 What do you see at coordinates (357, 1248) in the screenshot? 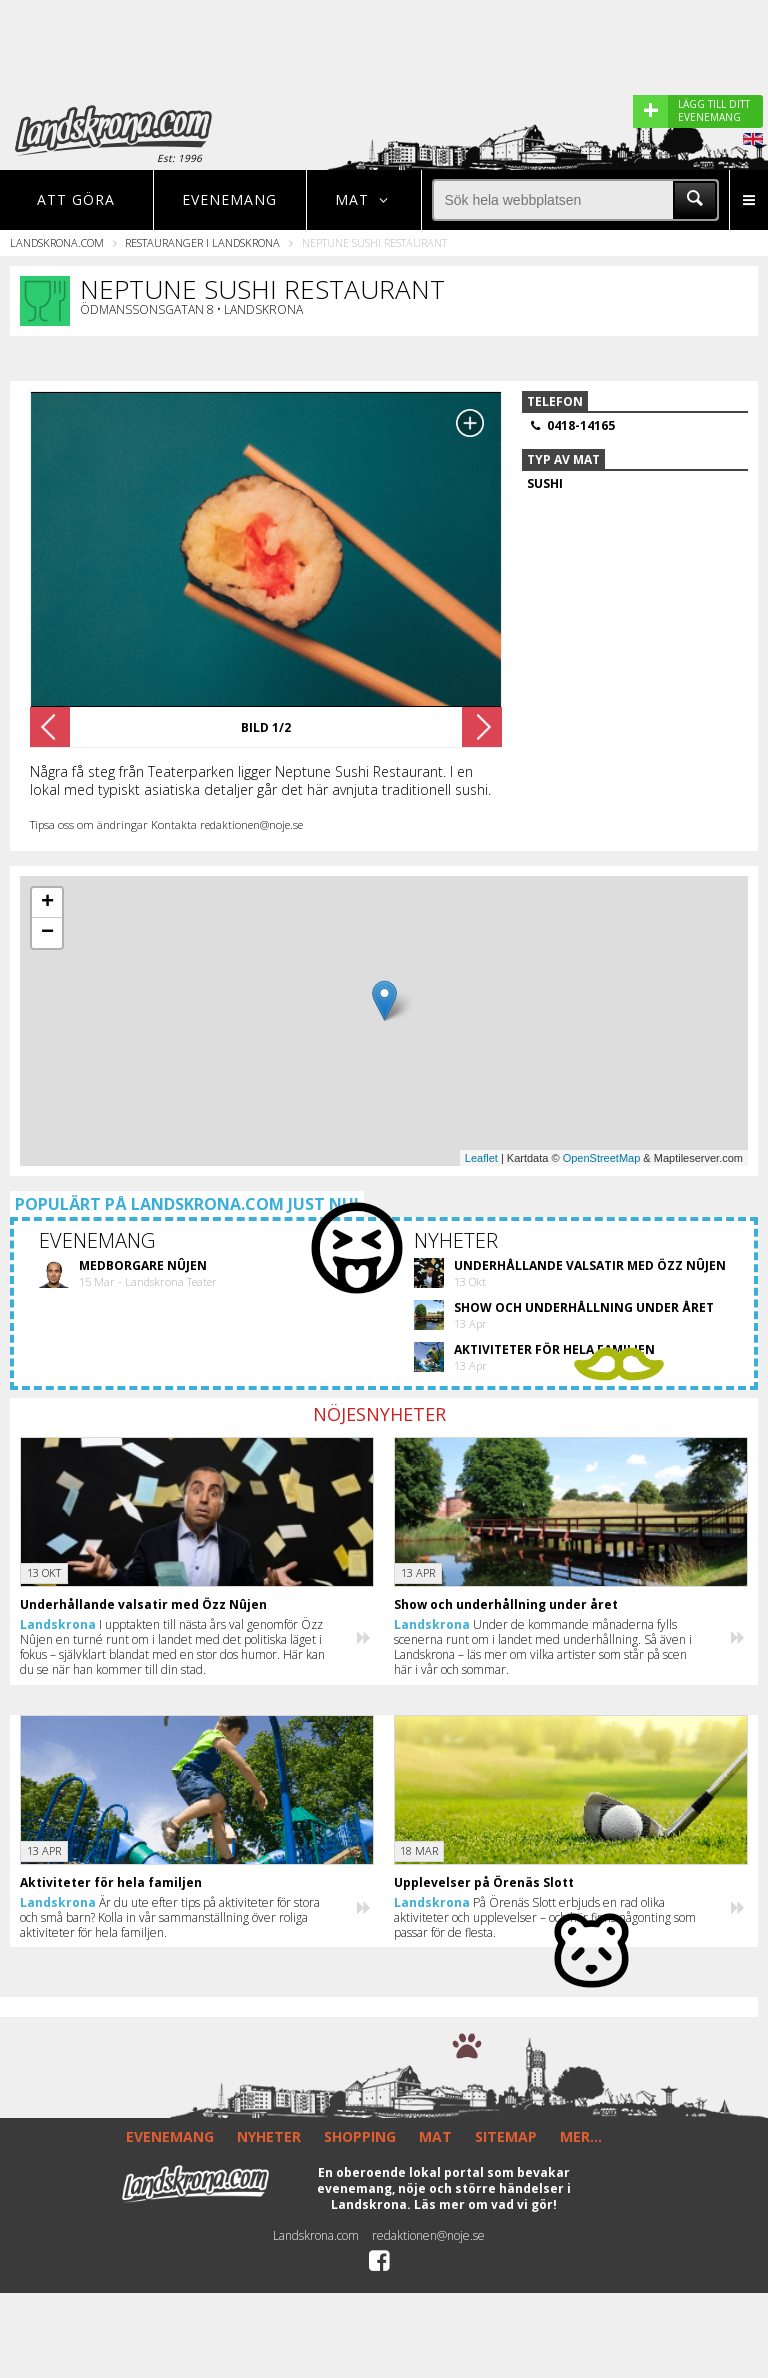
I see `add a silly or playful emoji reaction` at bounding box center [357, 1248].